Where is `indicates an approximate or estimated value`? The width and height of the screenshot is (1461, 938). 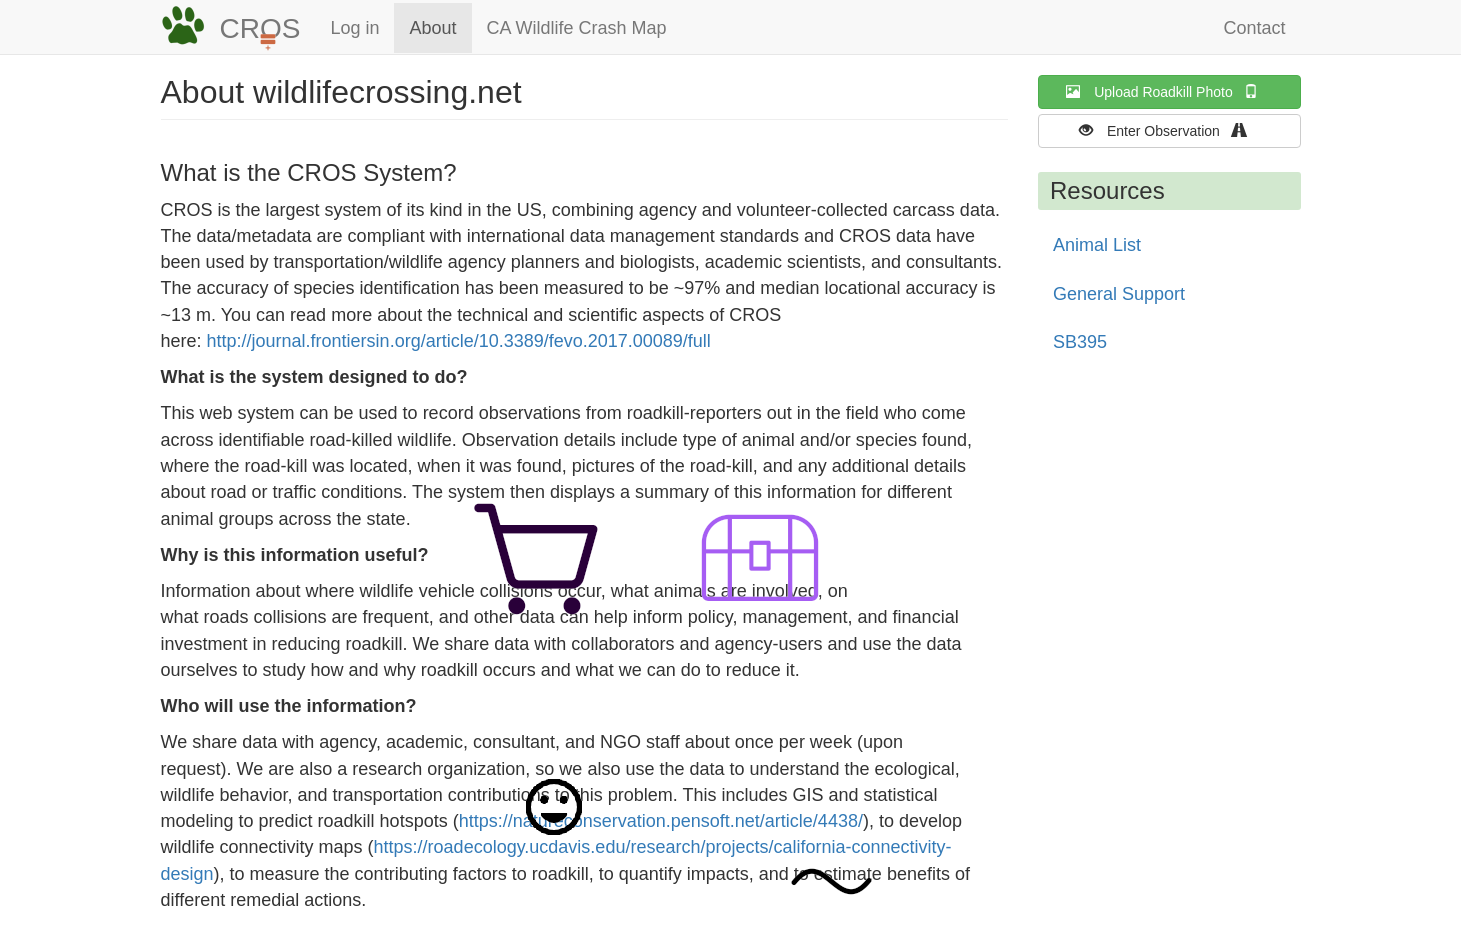 indicates an approximate or estimated value is located at coordinates (831, 881).